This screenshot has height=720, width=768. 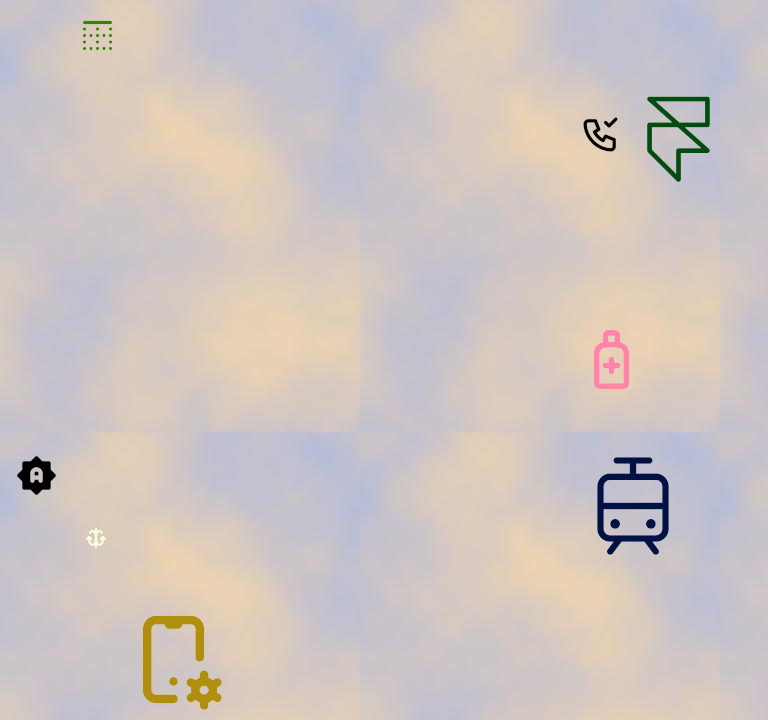 I want to click on access mobile device settings, so click(x=173, y=659).